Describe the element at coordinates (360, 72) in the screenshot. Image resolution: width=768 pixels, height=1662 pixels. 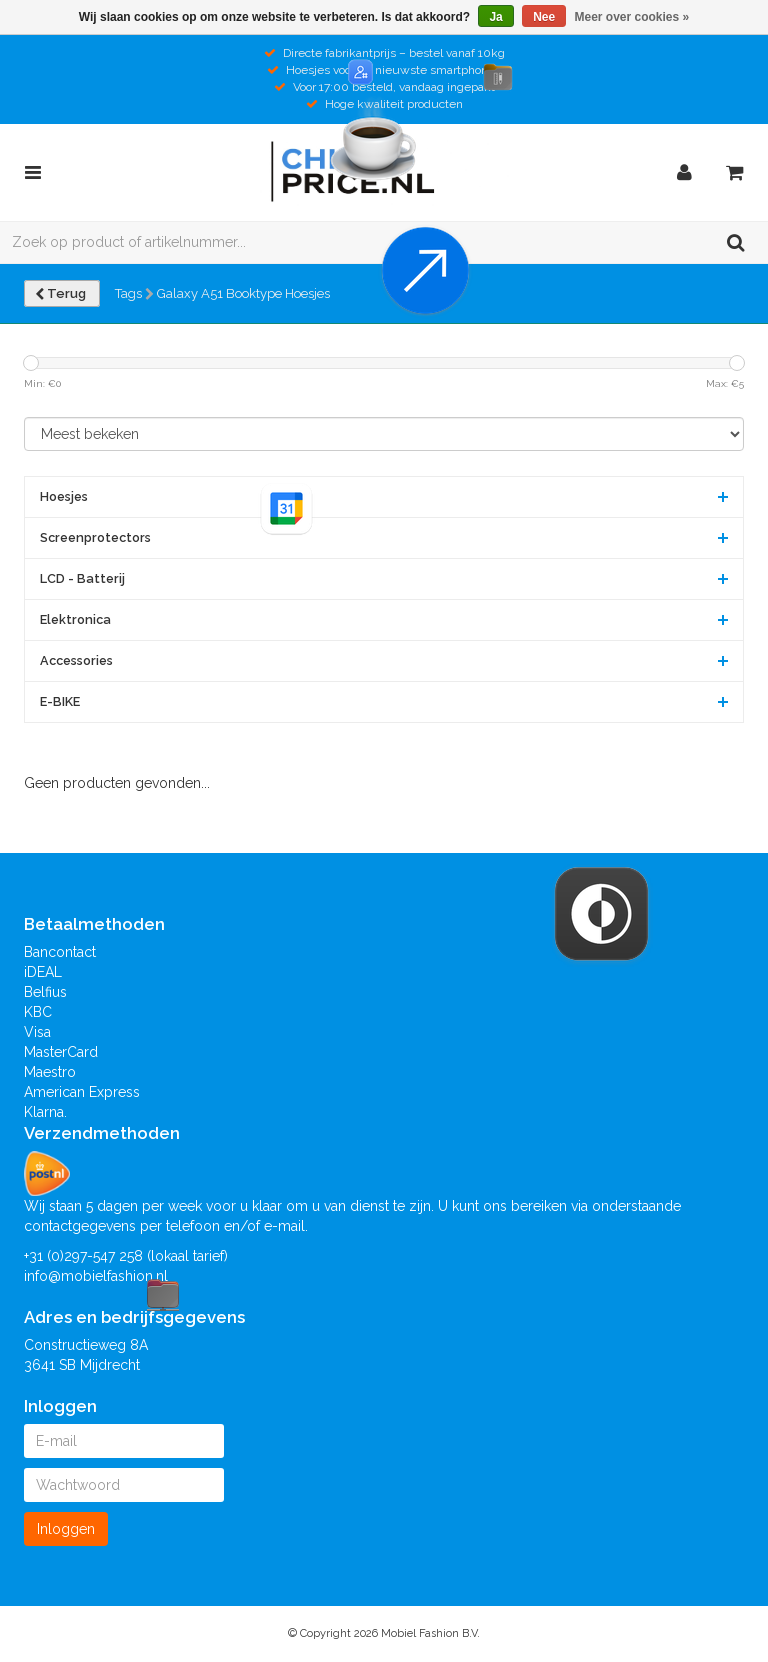
I see `access administrator or sudo user preferences` at that location.